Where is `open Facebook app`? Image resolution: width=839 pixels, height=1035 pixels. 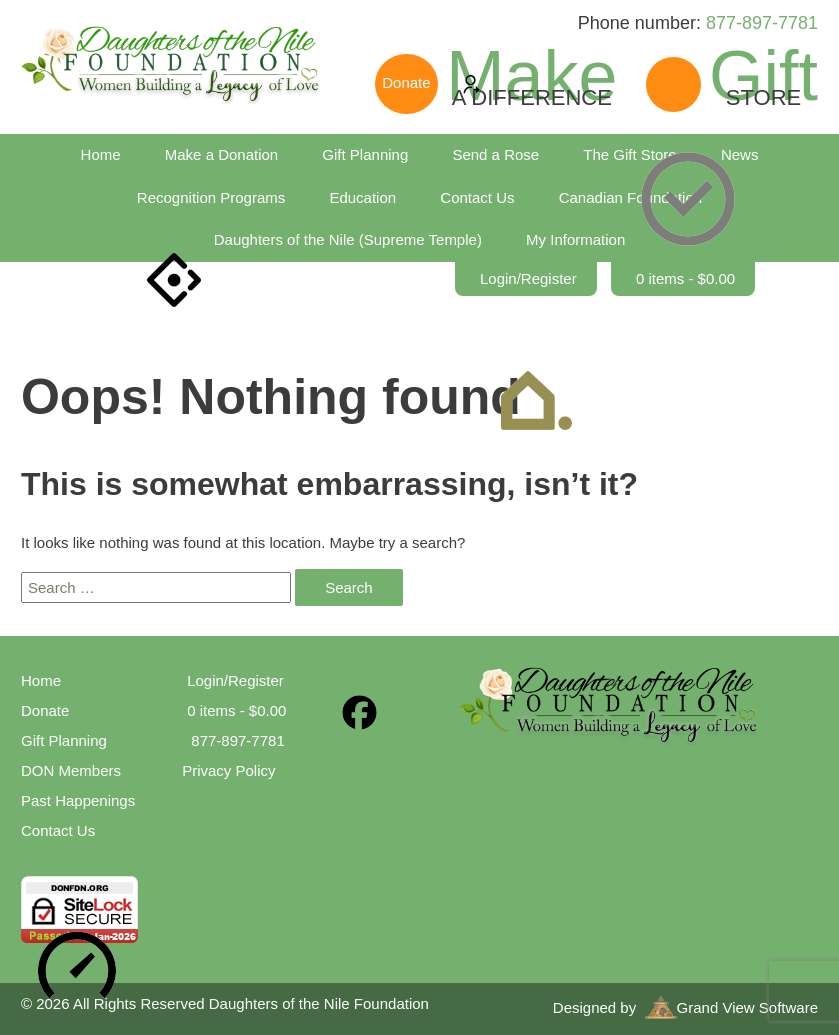
open Facebook app is located at coordinates (359, 712).